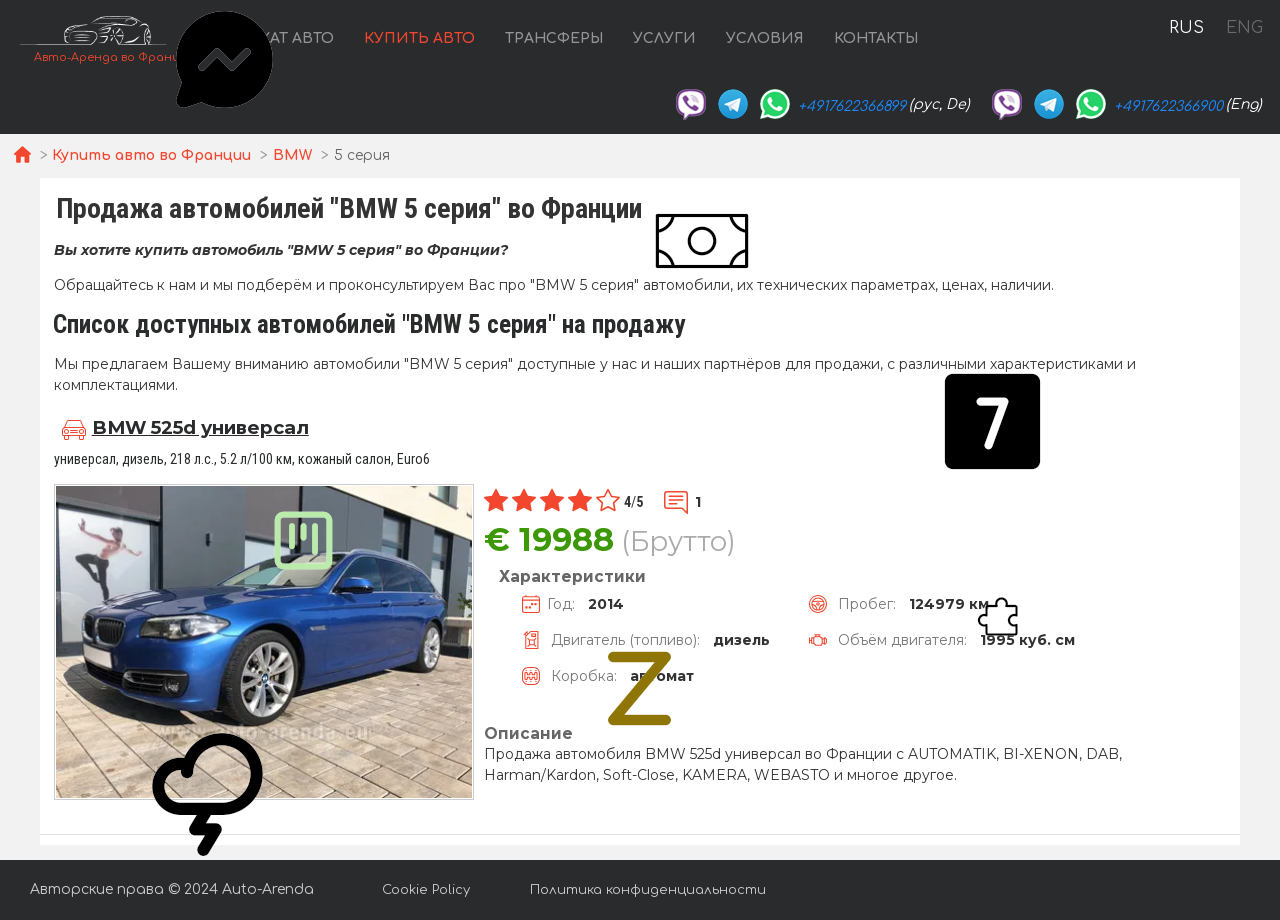  I want to click on access plugins or extensions, so click(1000, 618).